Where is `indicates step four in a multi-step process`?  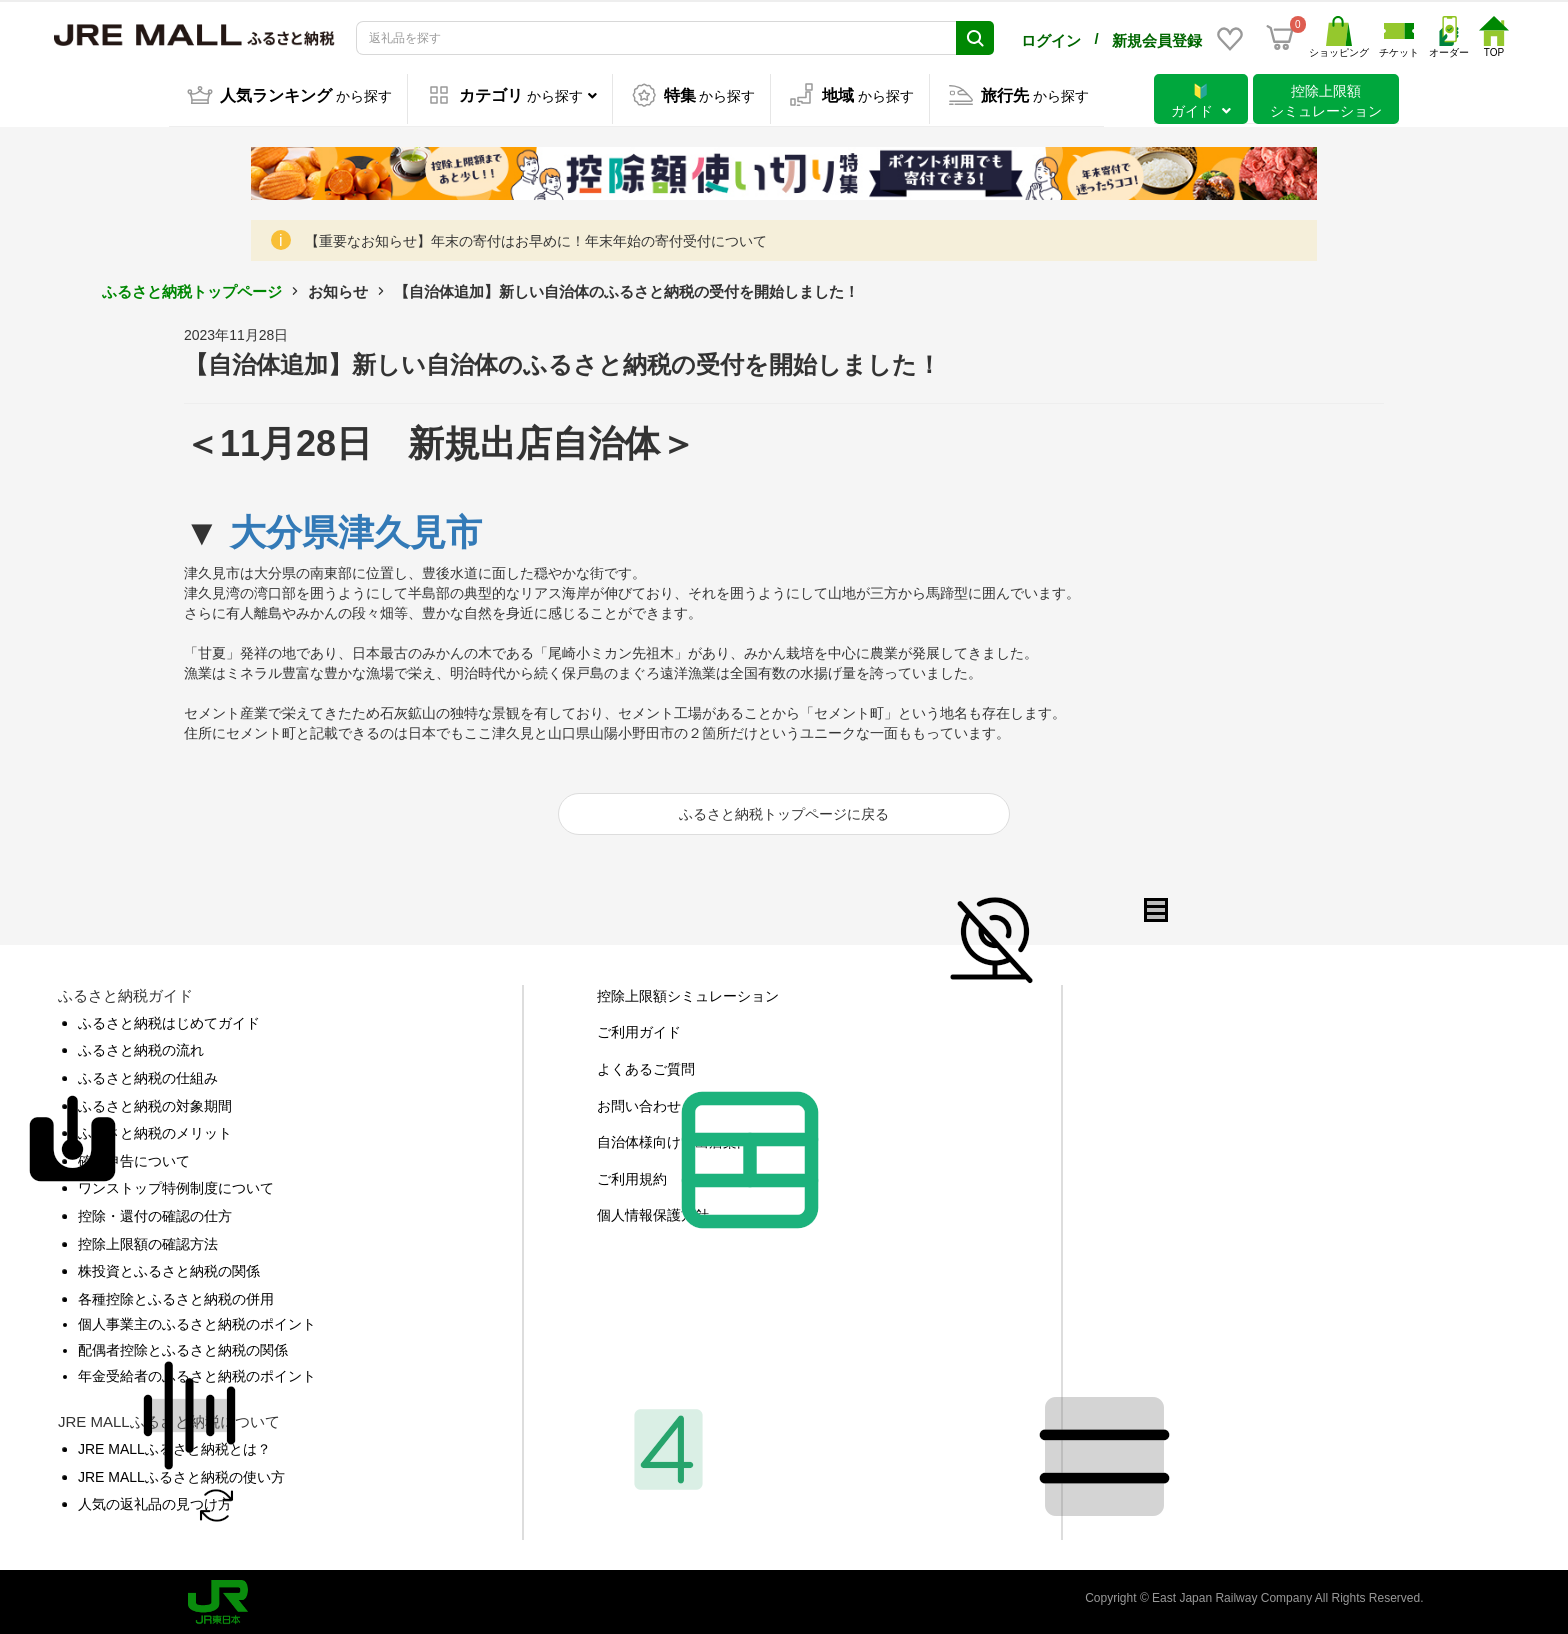 indicates step four in a multi-step process is located at coordinates (668, 1449).